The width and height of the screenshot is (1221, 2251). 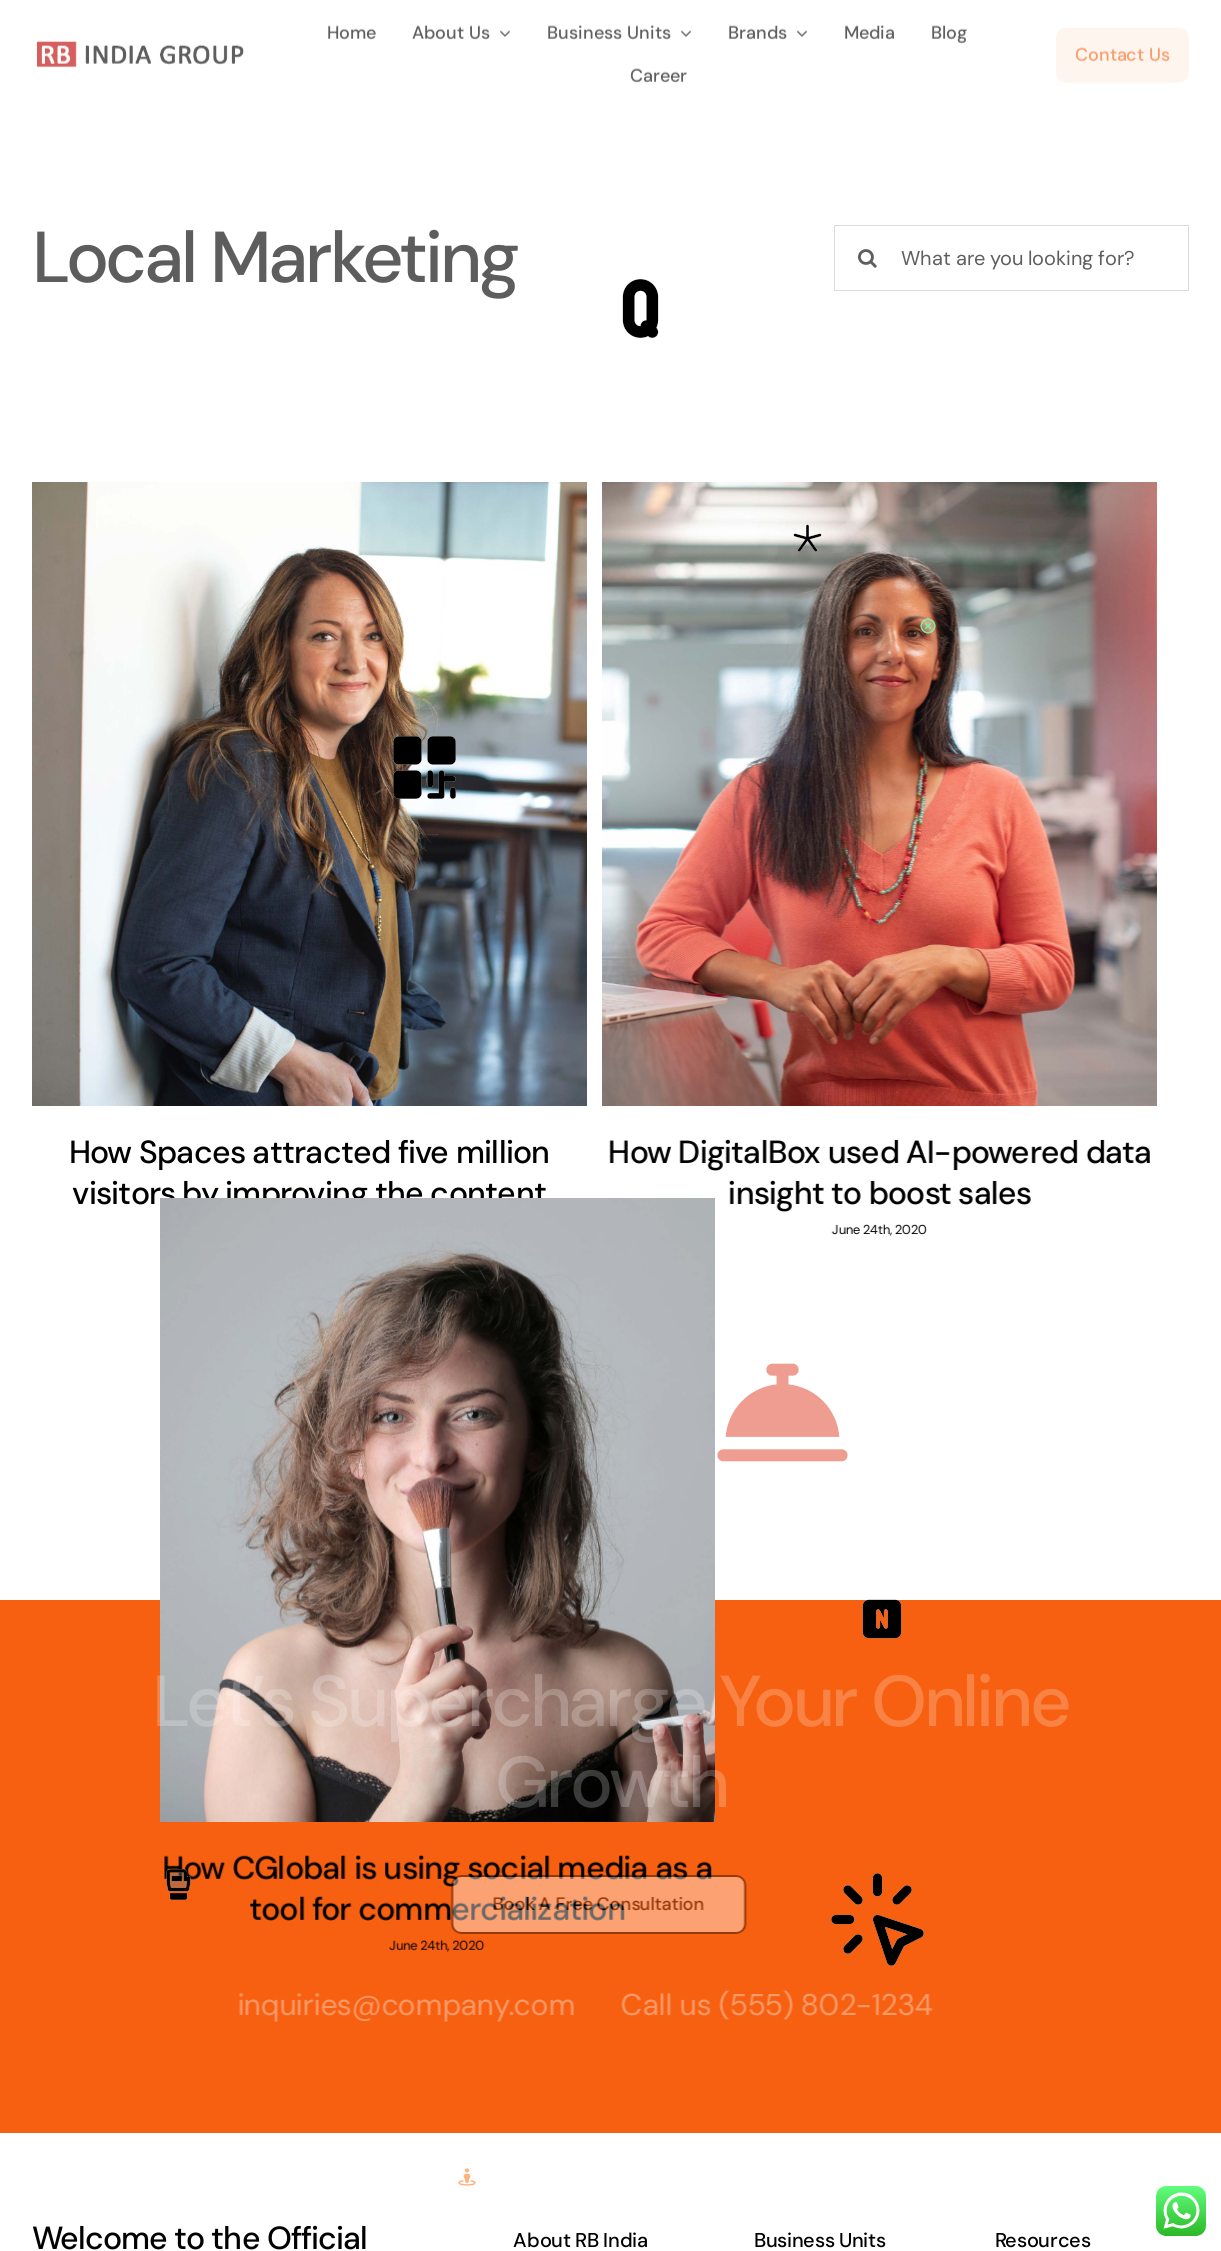 What do you see at coordinates (928, 626) in the screenshot?
I see `close or dismiss a dialog` at bounding box center [928, 626].